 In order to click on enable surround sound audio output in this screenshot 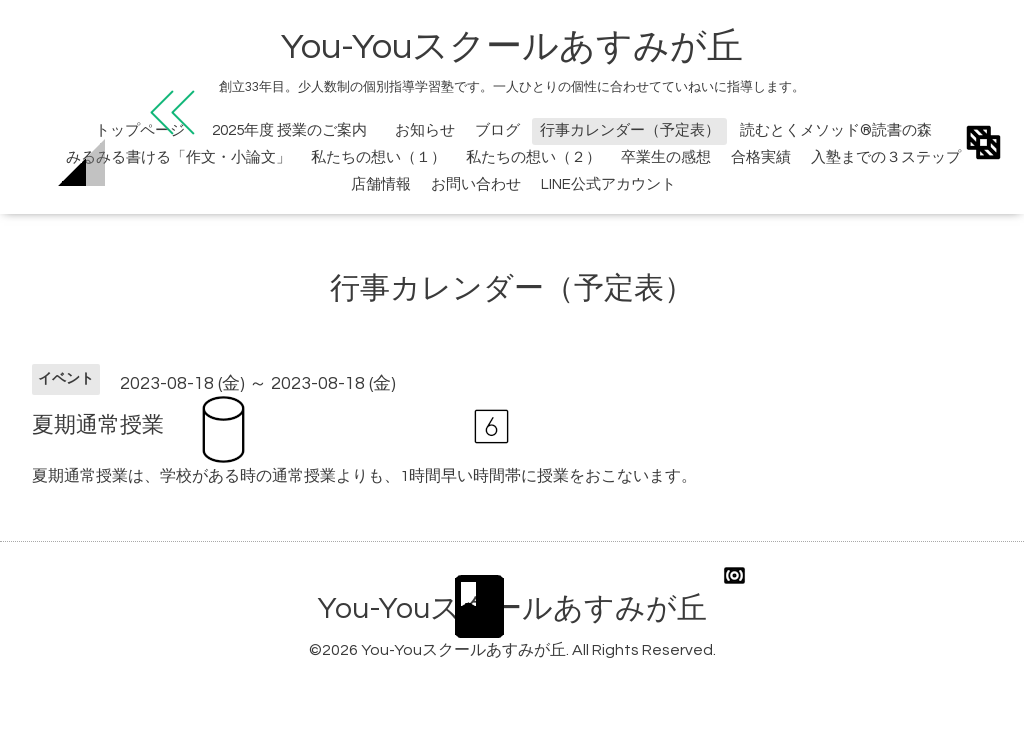, I will do `click(734, 575)`.